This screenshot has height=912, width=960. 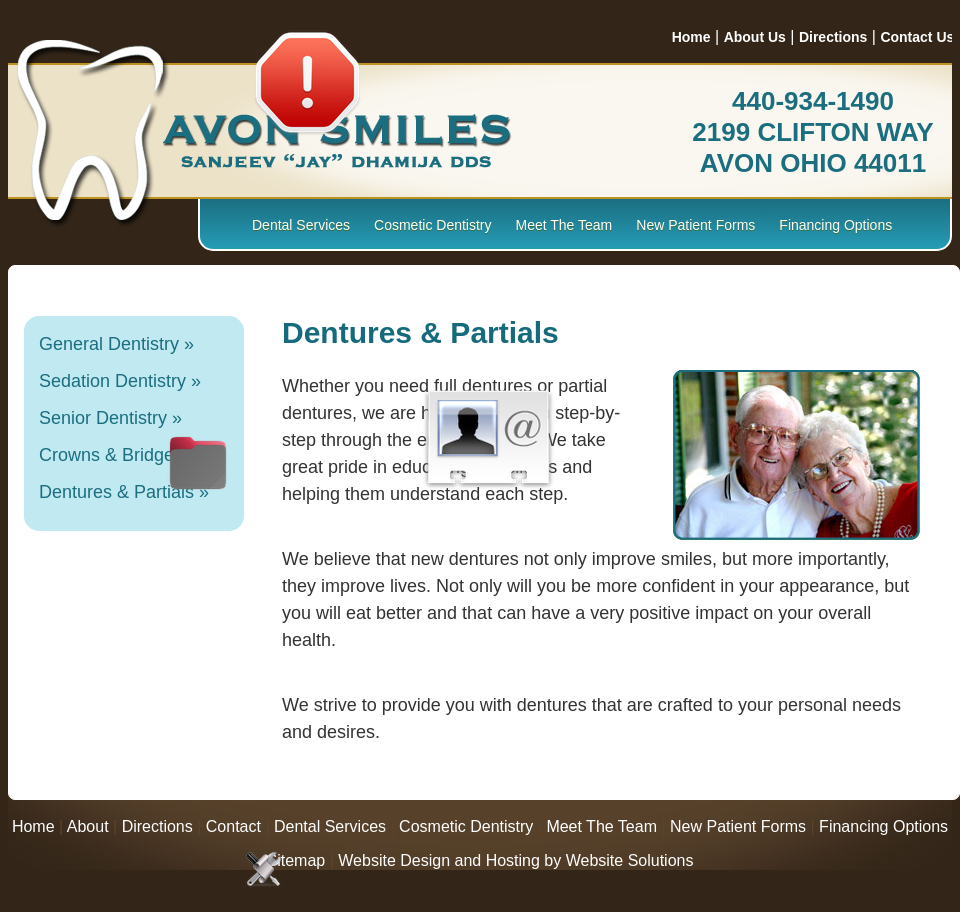 I want to click on open folder to view contents, so click(x=198, y=463).